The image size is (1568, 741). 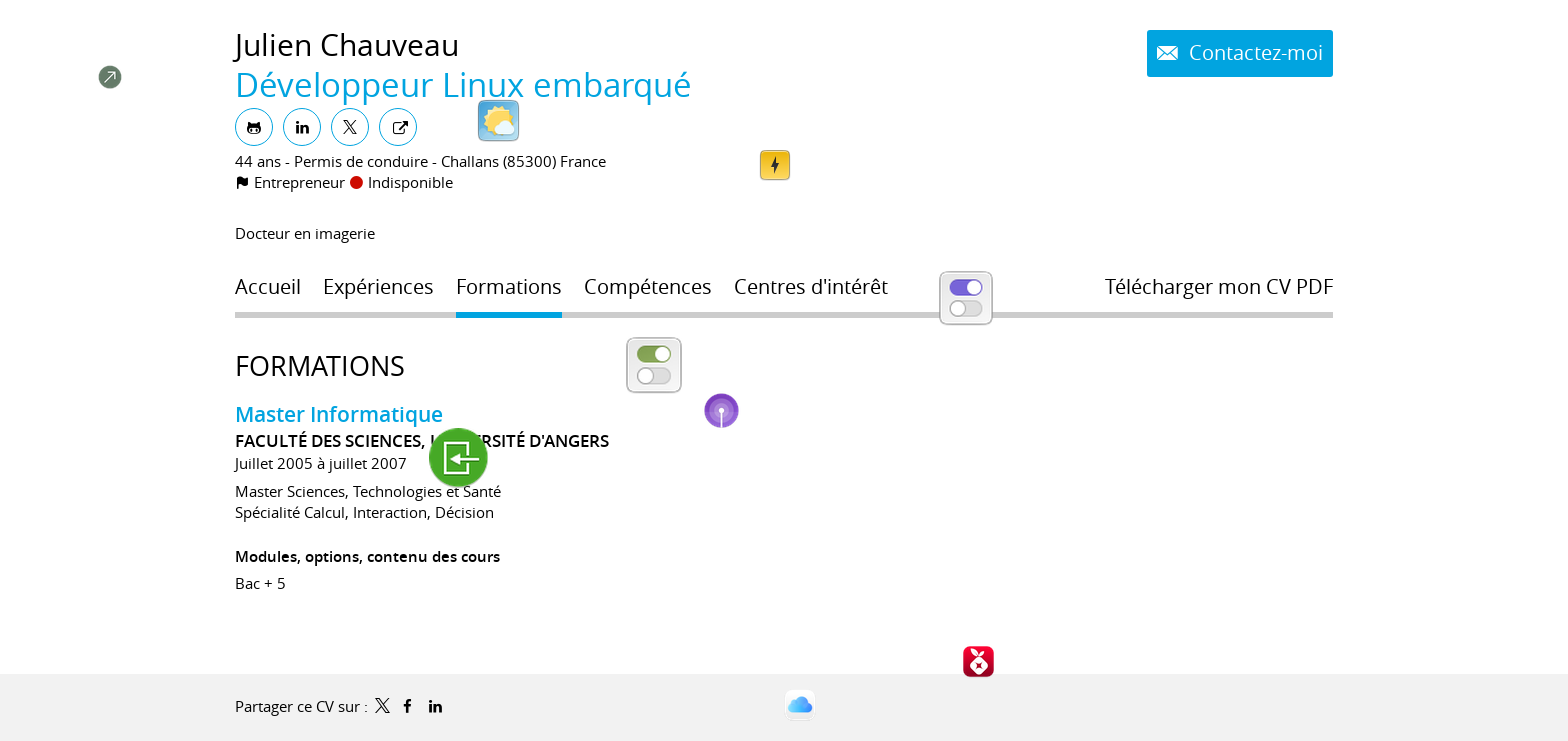 What do you see at coordinates (966, 298) in the screenshot?
I see `open system settings` at bounding box center [966, 298].